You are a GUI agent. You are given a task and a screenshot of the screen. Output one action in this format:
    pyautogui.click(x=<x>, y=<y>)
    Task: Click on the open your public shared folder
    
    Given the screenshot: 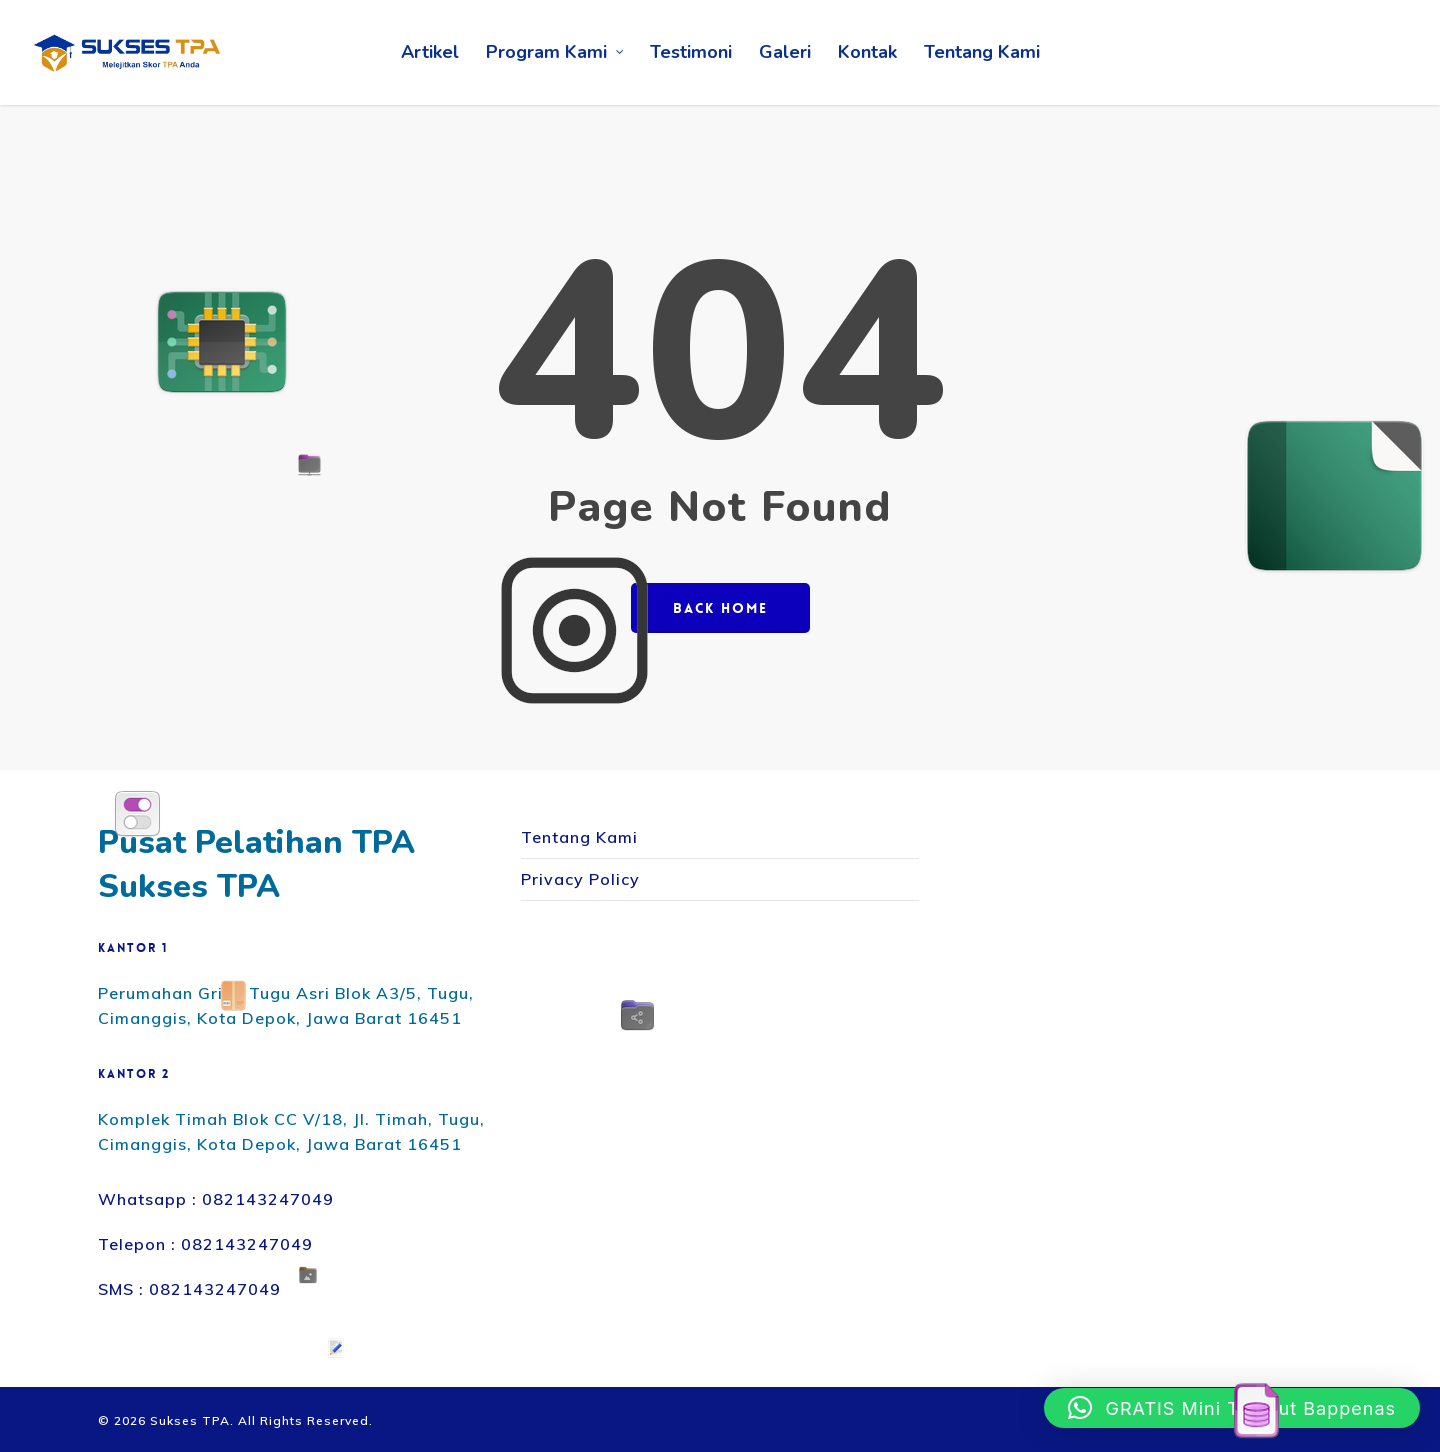 What is the action you would take?
    pyautogui.click(x=637, y=1014)
    